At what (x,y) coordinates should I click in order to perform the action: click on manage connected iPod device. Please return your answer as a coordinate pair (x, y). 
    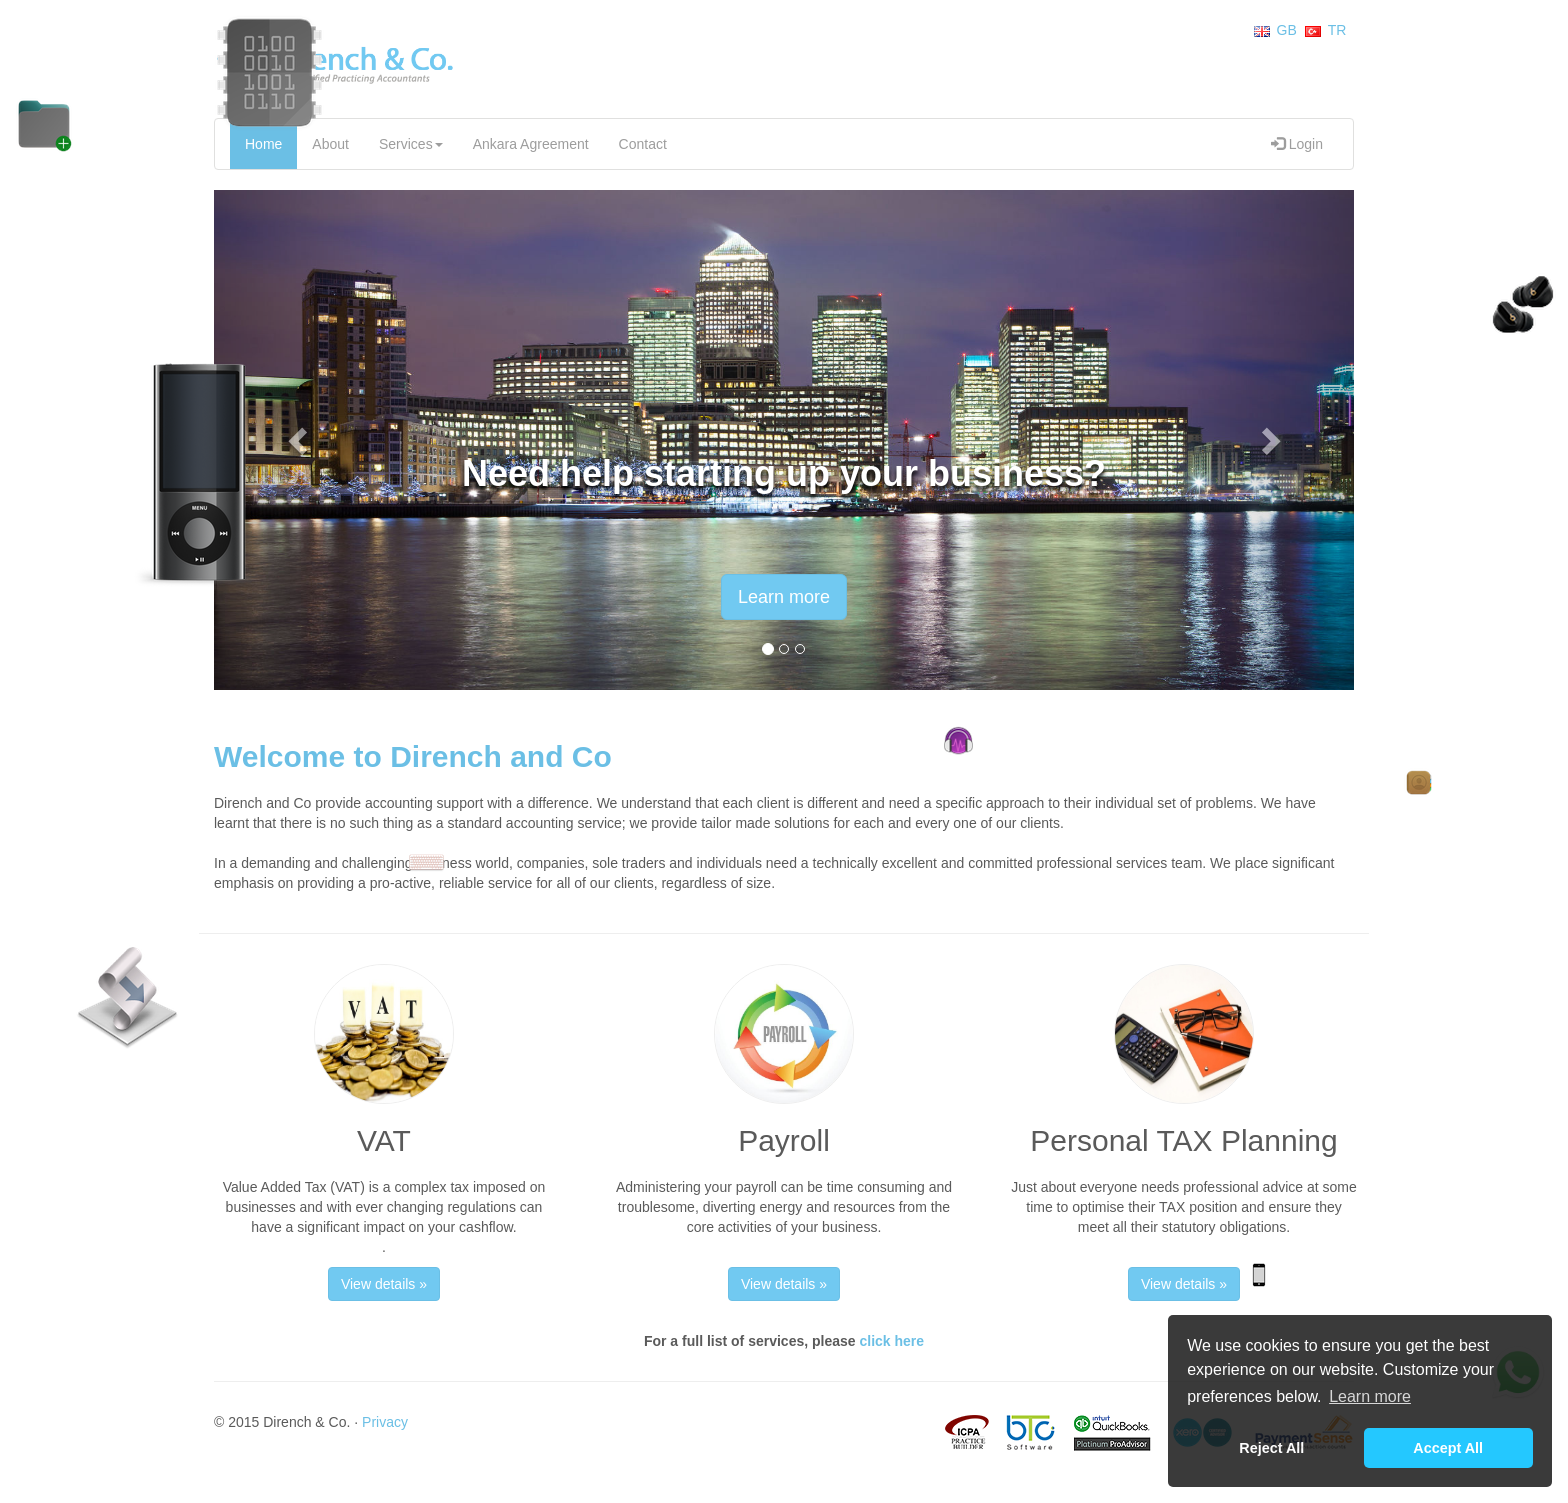
    Looking at the image, I should click on (198, 475).